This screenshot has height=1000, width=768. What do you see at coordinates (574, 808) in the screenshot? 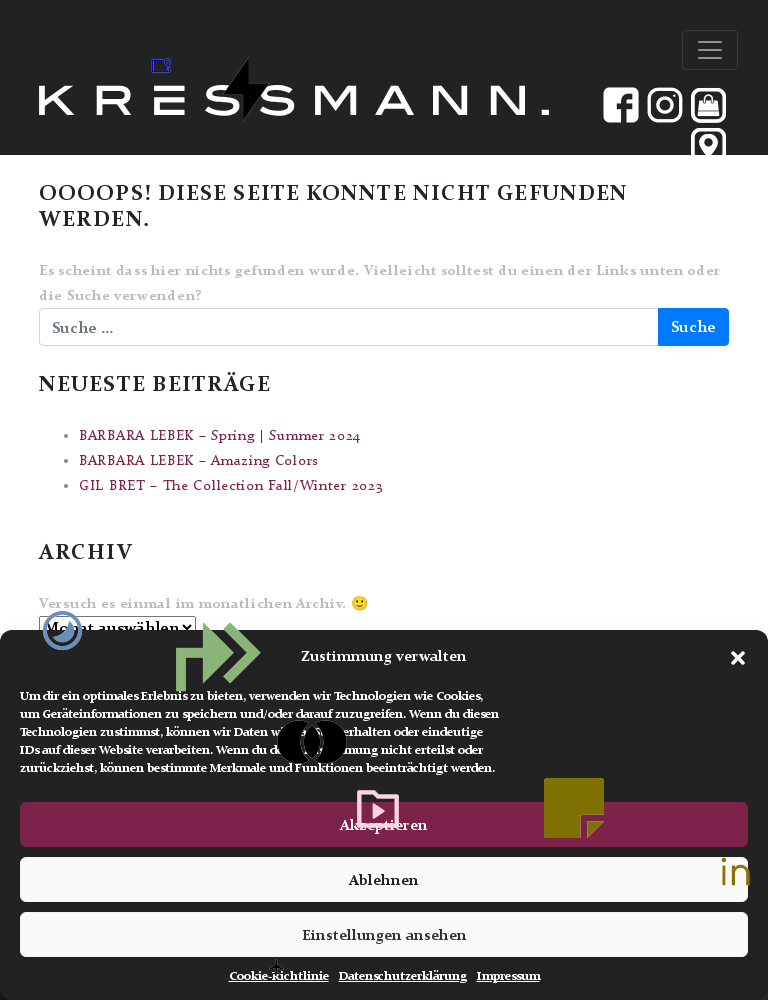
I see `create a new sticky note` at bounding box center [574, 808].